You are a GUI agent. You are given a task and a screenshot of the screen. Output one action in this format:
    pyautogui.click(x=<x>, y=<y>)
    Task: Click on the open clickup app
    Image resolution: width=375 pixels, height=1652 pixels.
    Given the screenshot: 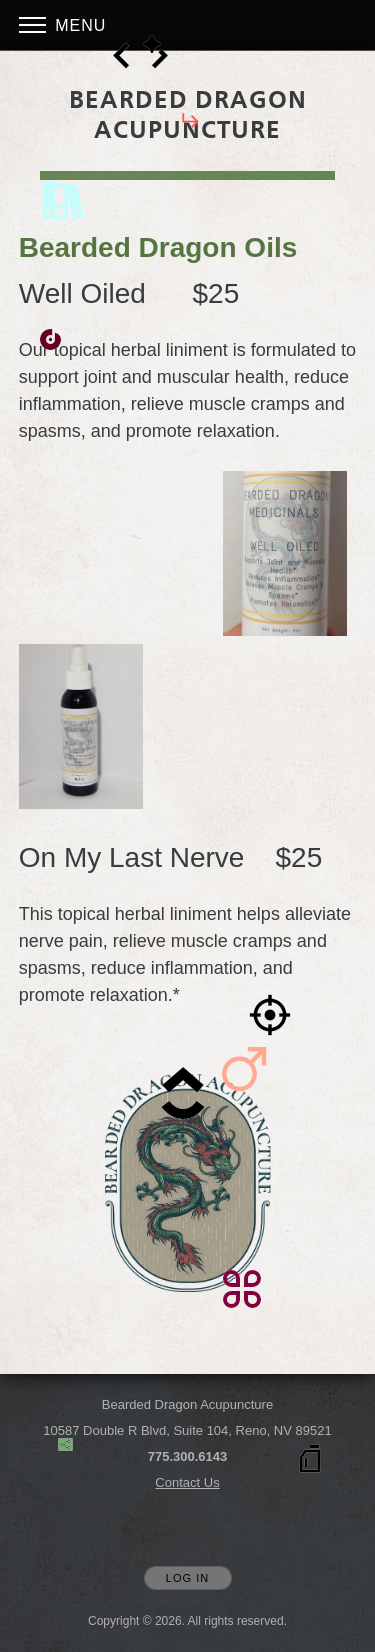 What is the action you would take?
    pyautogui.click(x=183, y=1093)
    